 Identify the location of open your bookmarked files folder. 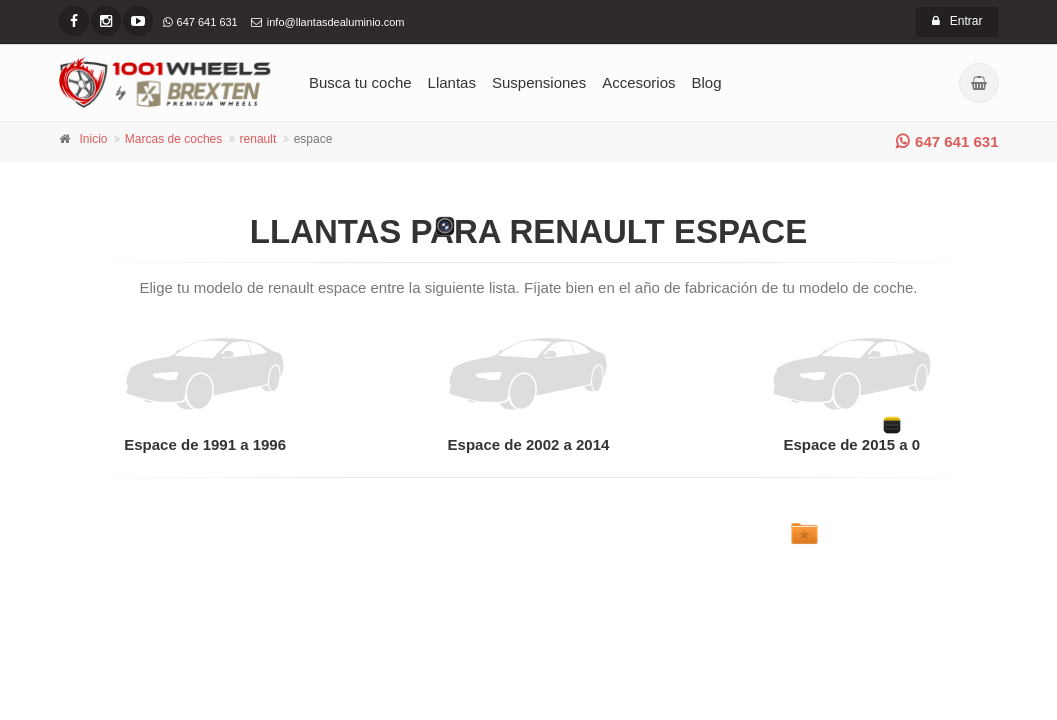
(804, 533).